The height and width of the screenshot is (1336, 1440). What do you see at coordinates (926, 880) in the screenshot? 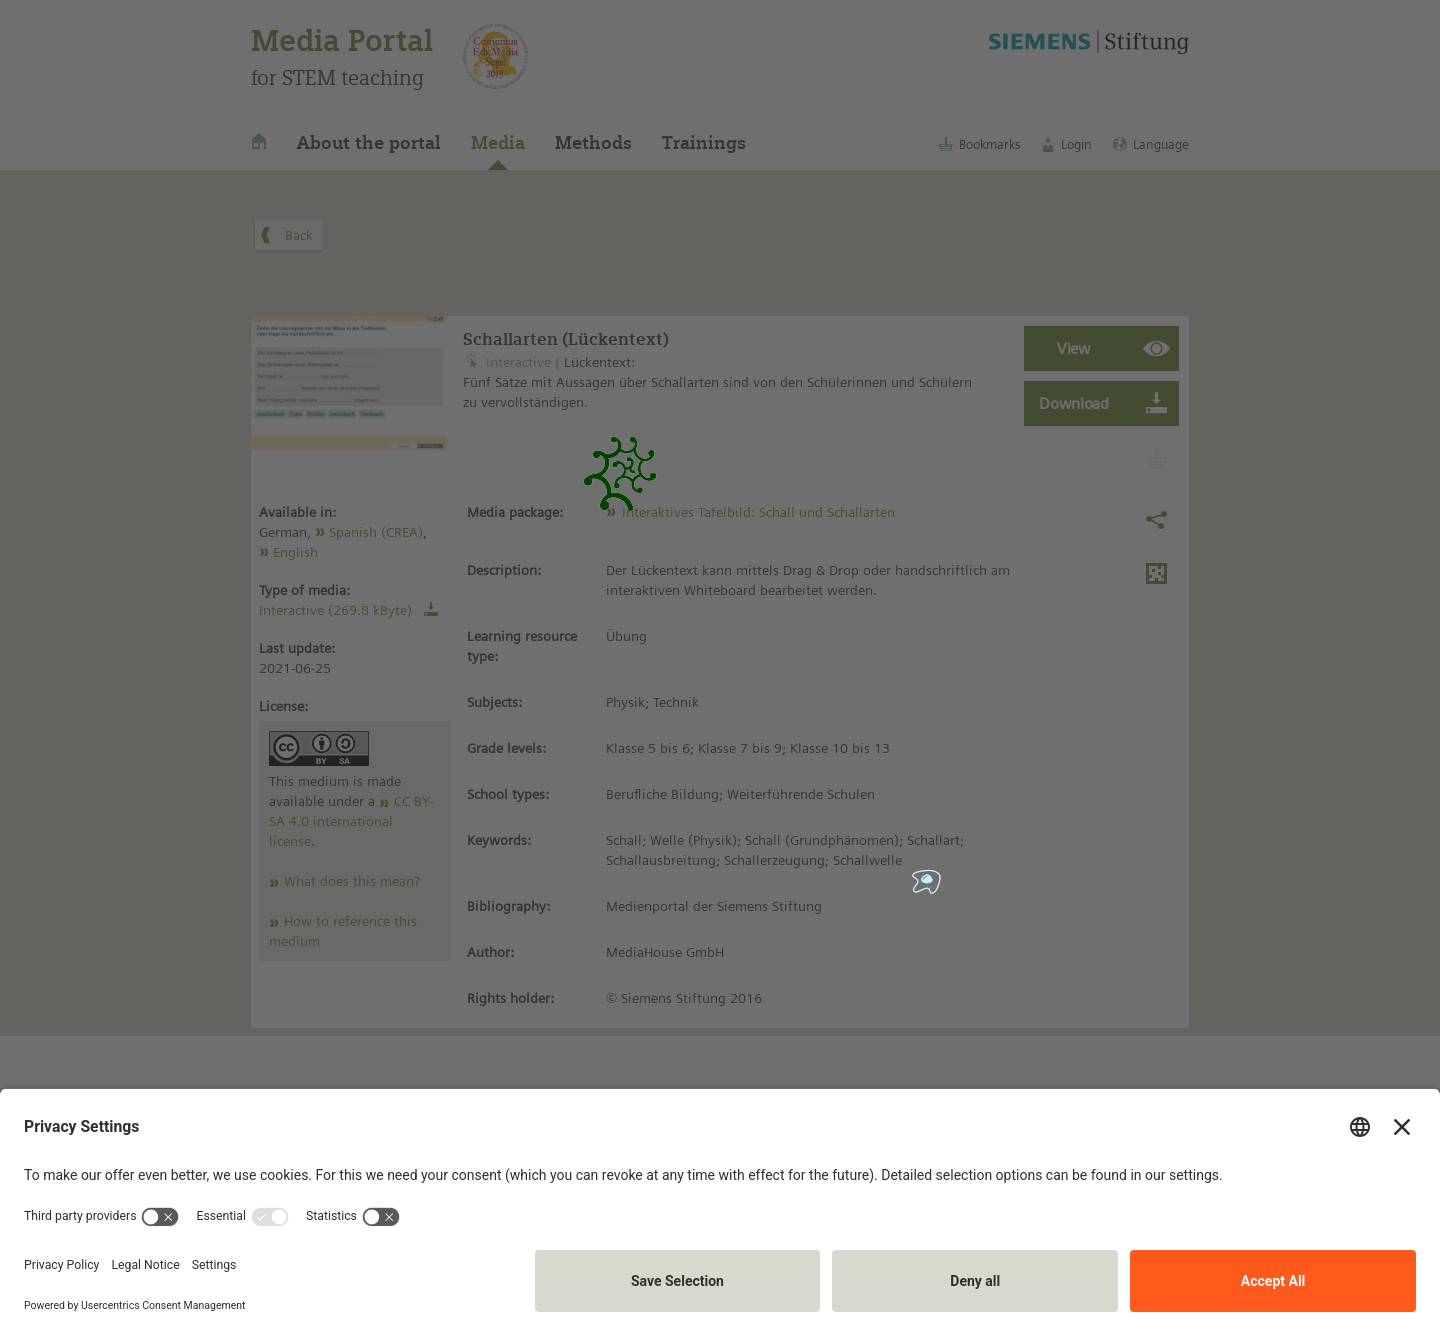
I see `ingredient icon for cooking or recipe apps` at bounding box center [926, 880].